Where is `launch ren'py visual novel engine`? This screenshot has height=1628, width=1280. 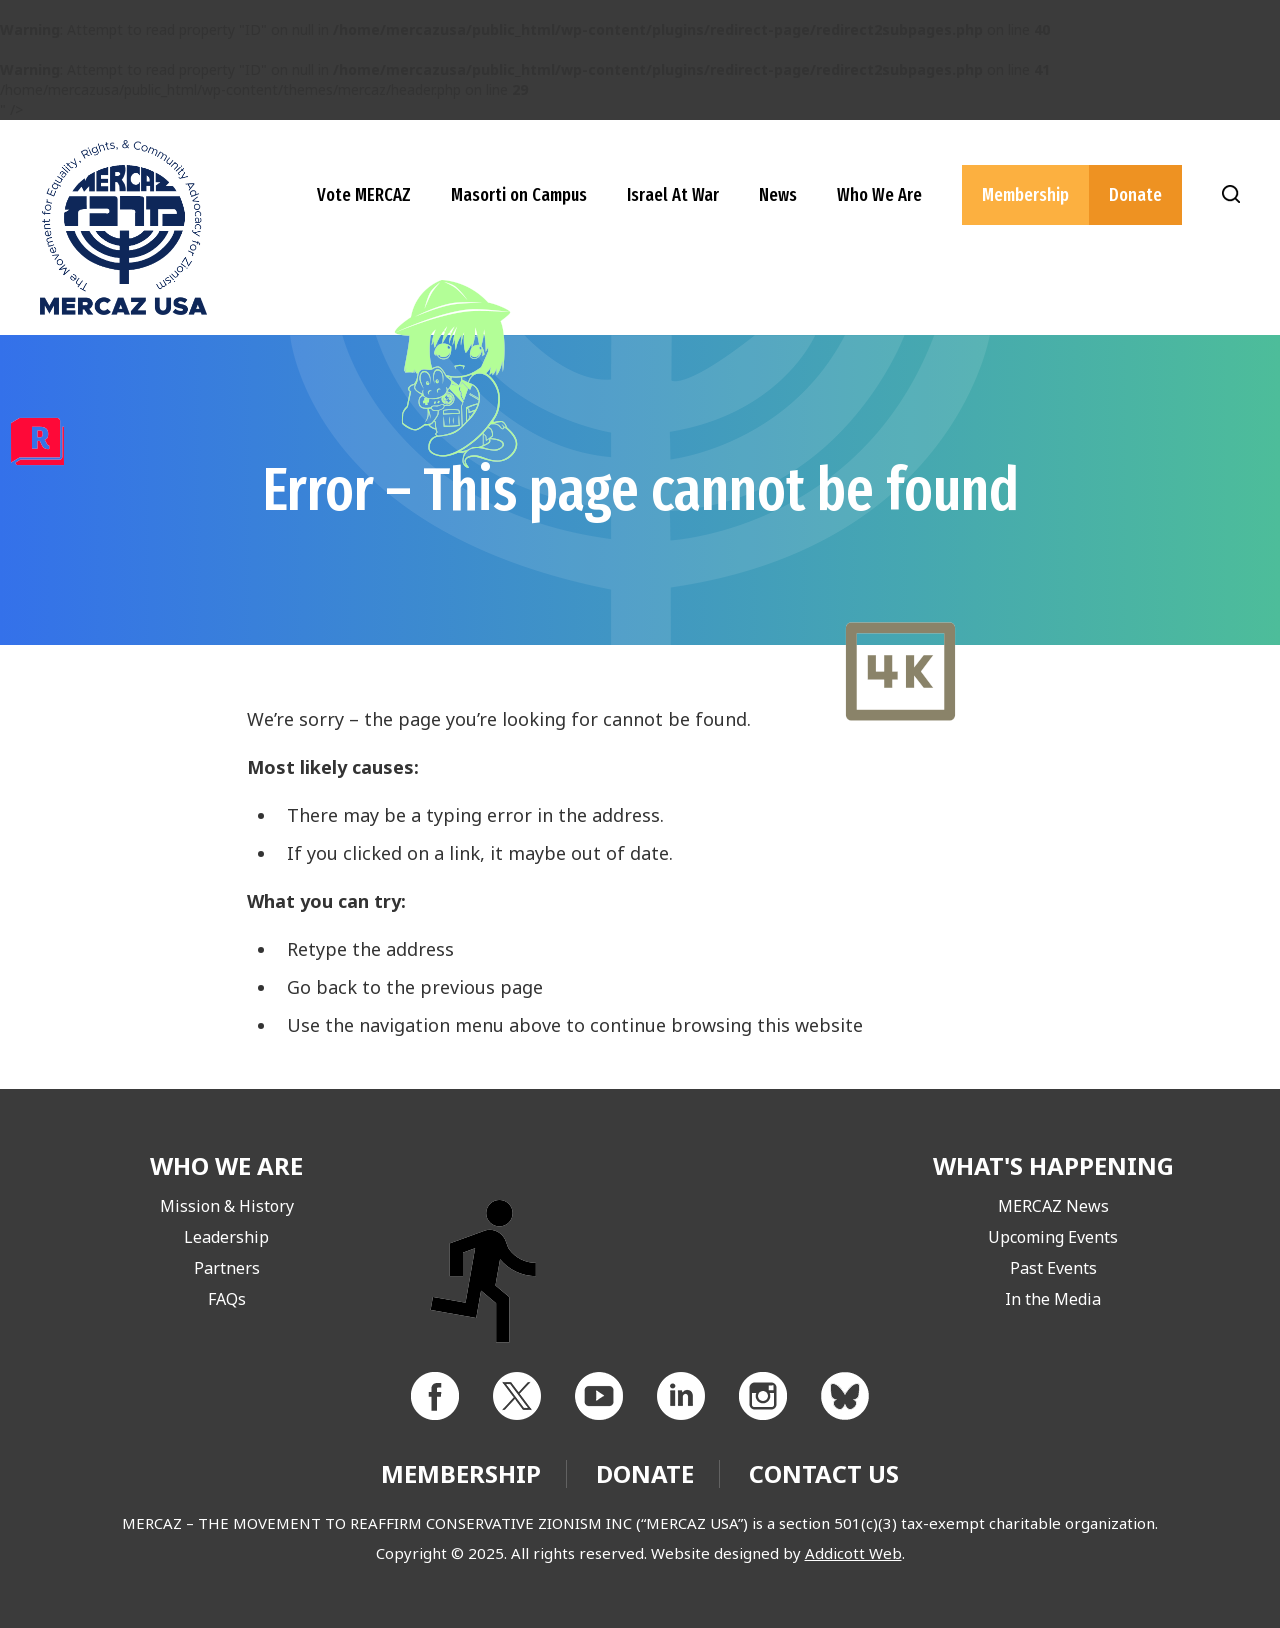
launch ren'py visual novel engine is located at coordinates (456, 374).